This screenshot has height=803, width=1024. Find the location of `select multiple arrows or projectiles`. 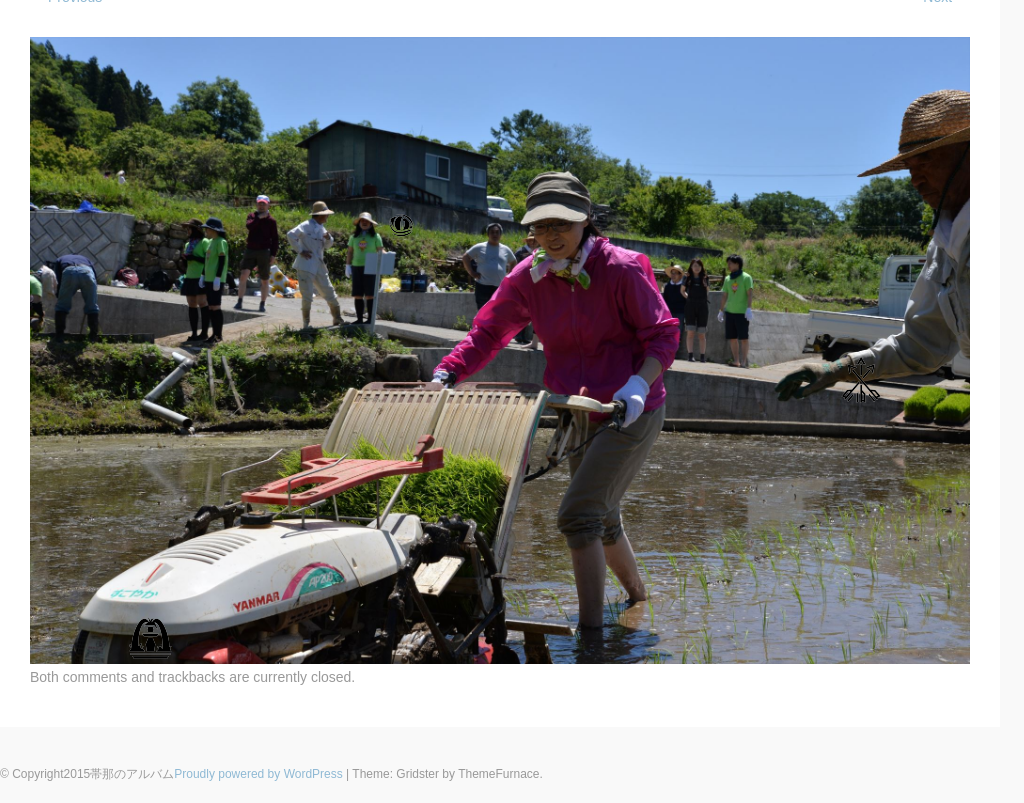

select multiple arrows or projectiles is located at coordinates (861, 380).